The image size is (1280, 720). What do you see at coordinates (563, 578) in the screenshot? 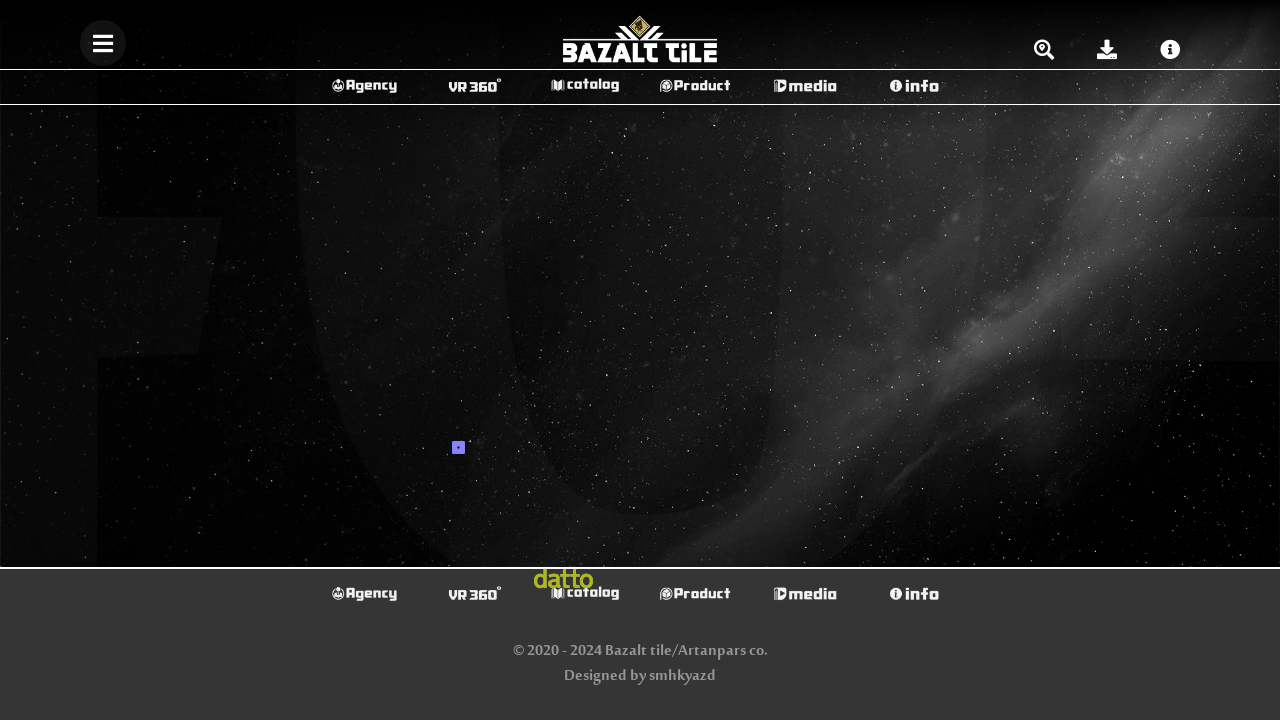
I see `datto company logo` at bounding box center [563, 578].